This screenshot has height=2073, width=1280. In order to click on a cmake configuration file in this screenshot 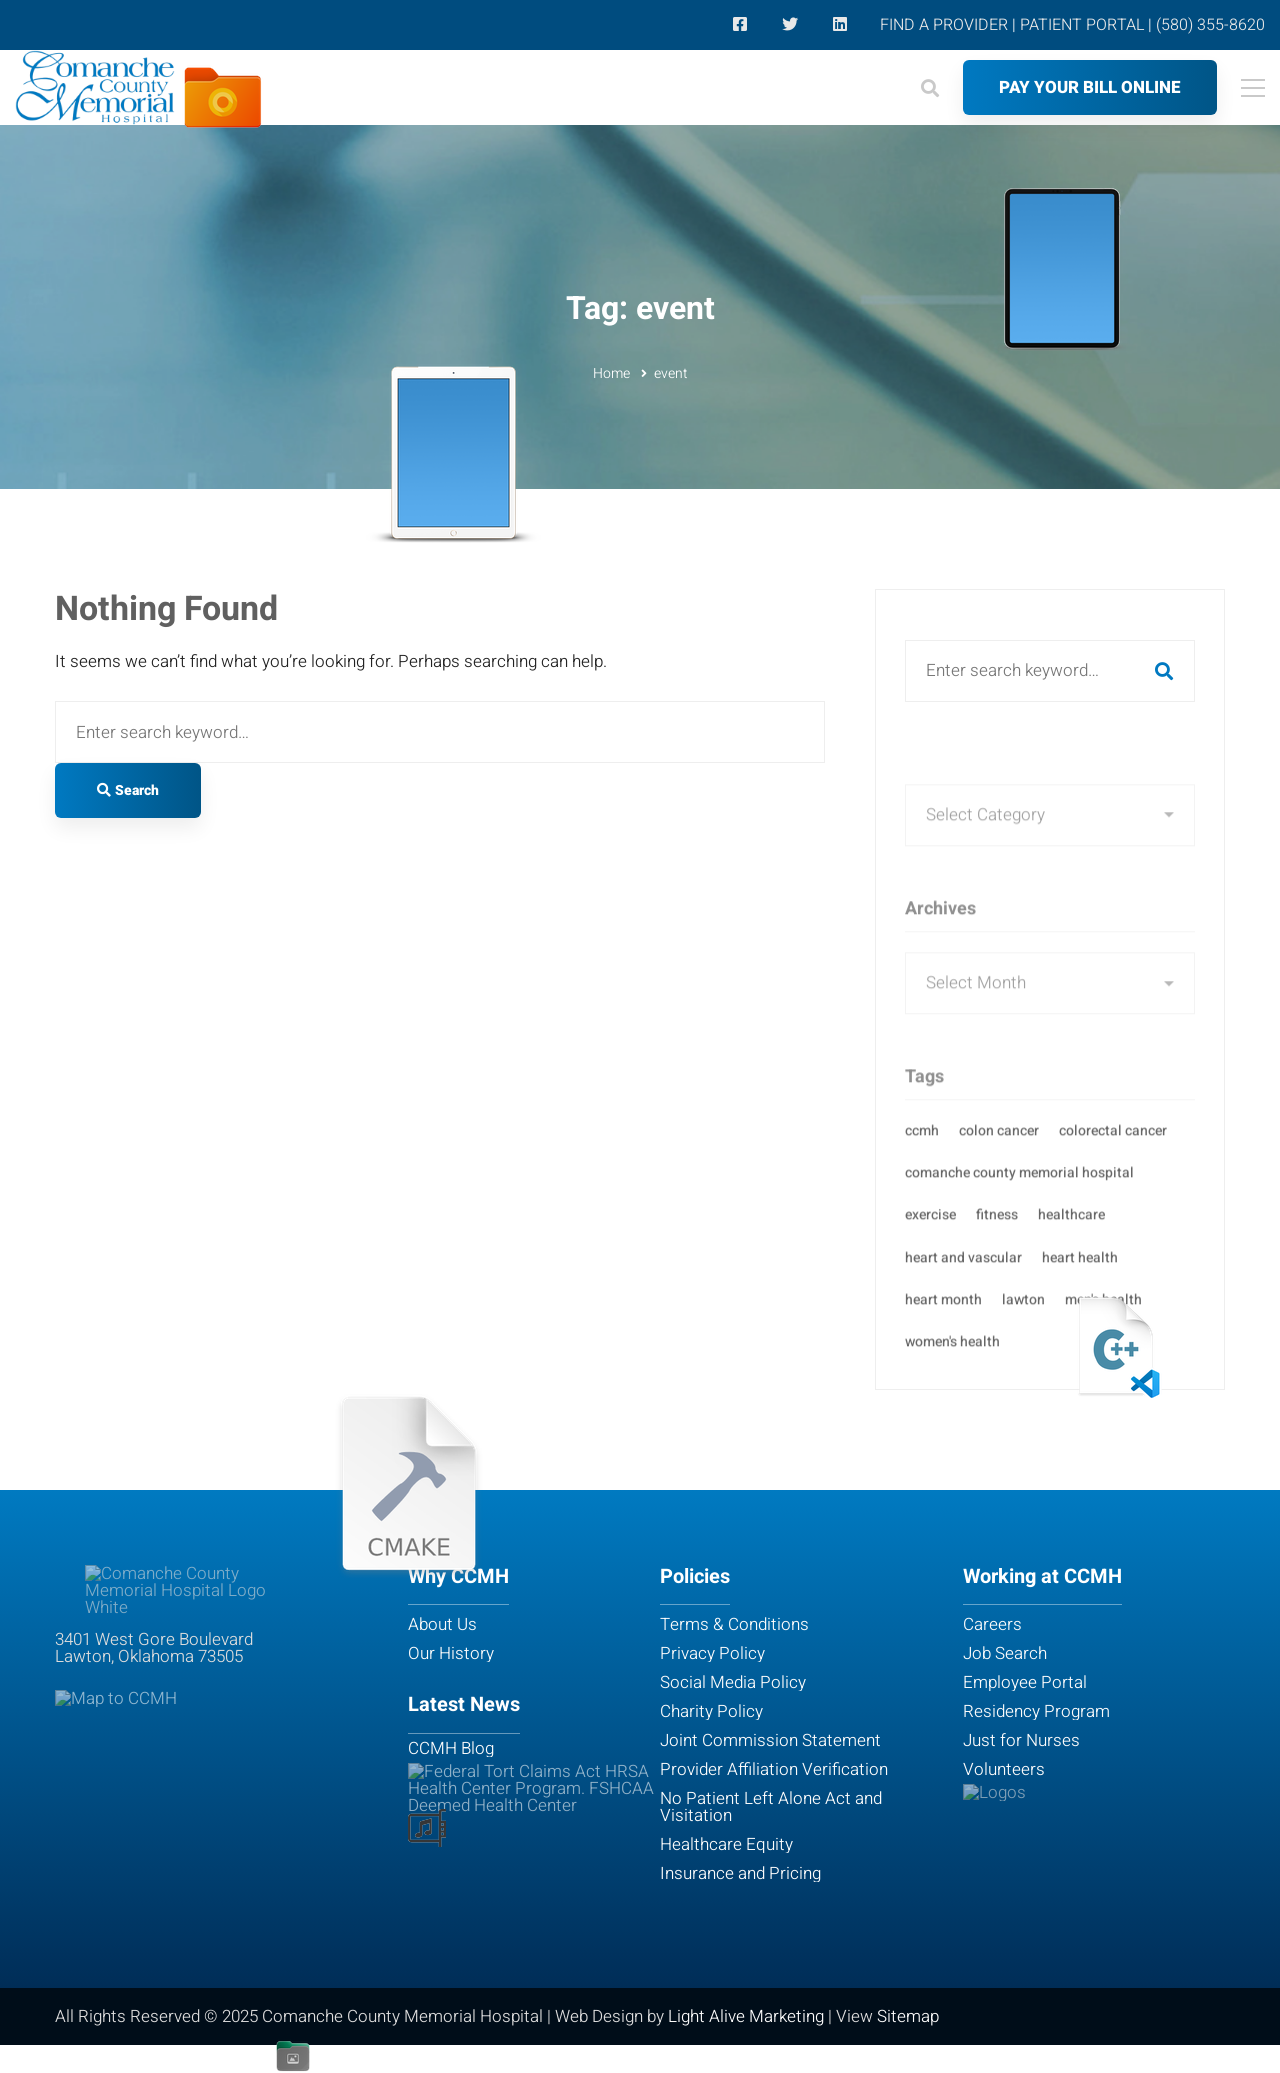, I will do `click(409, 1487)`.